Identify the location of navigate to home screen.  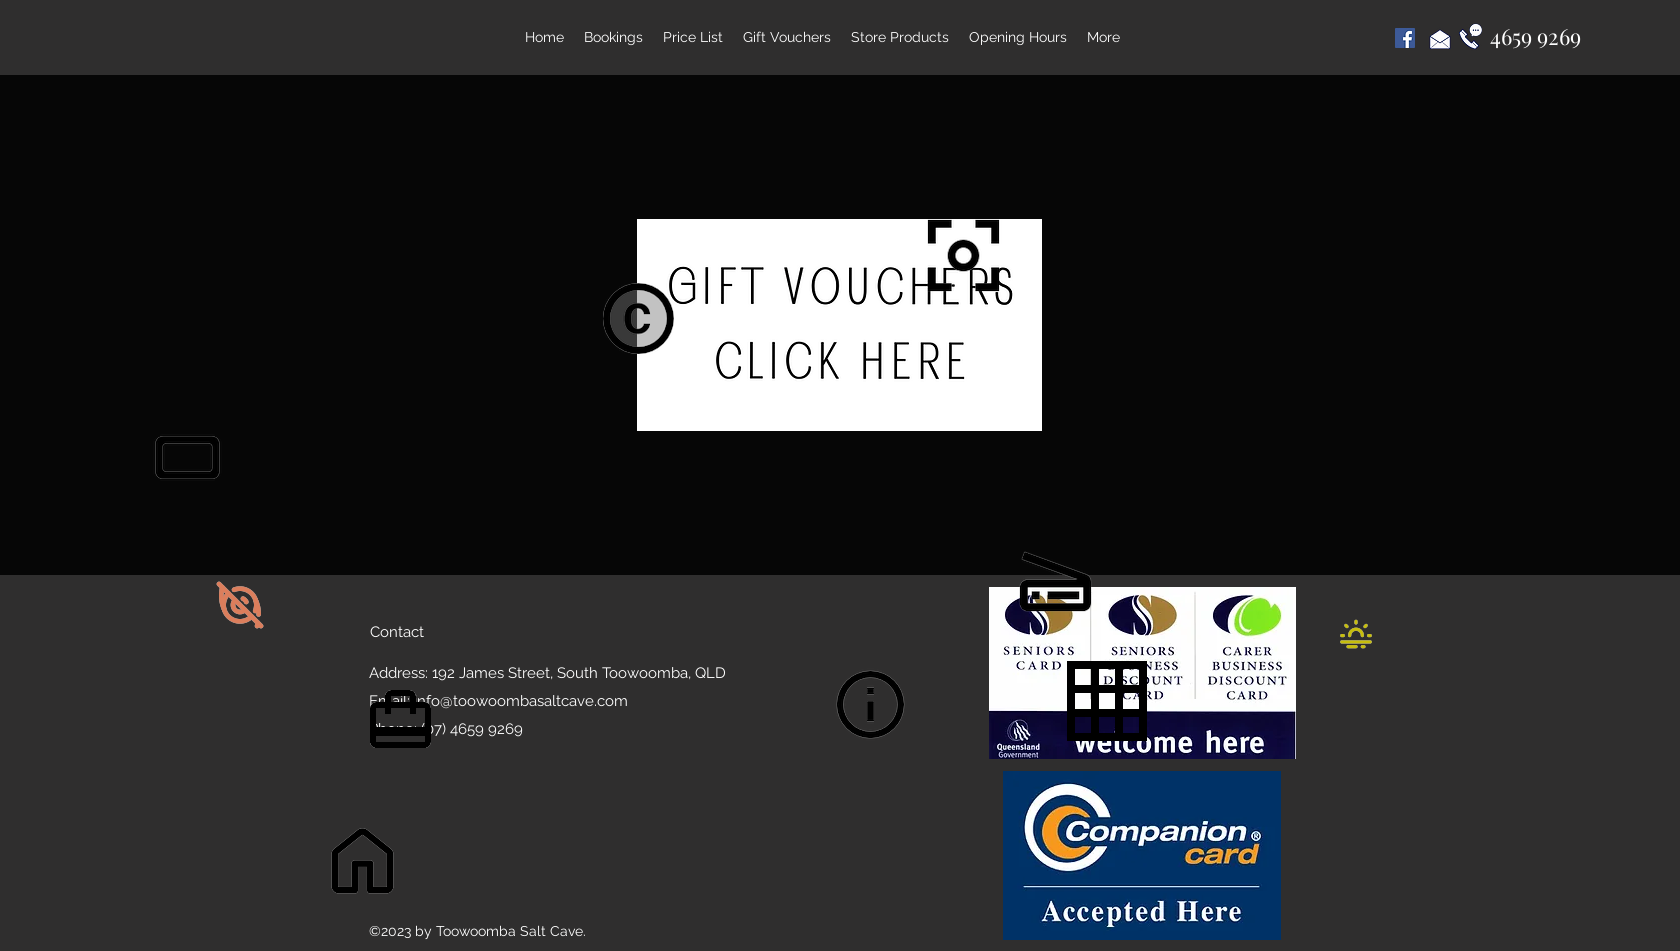
(362, 862).